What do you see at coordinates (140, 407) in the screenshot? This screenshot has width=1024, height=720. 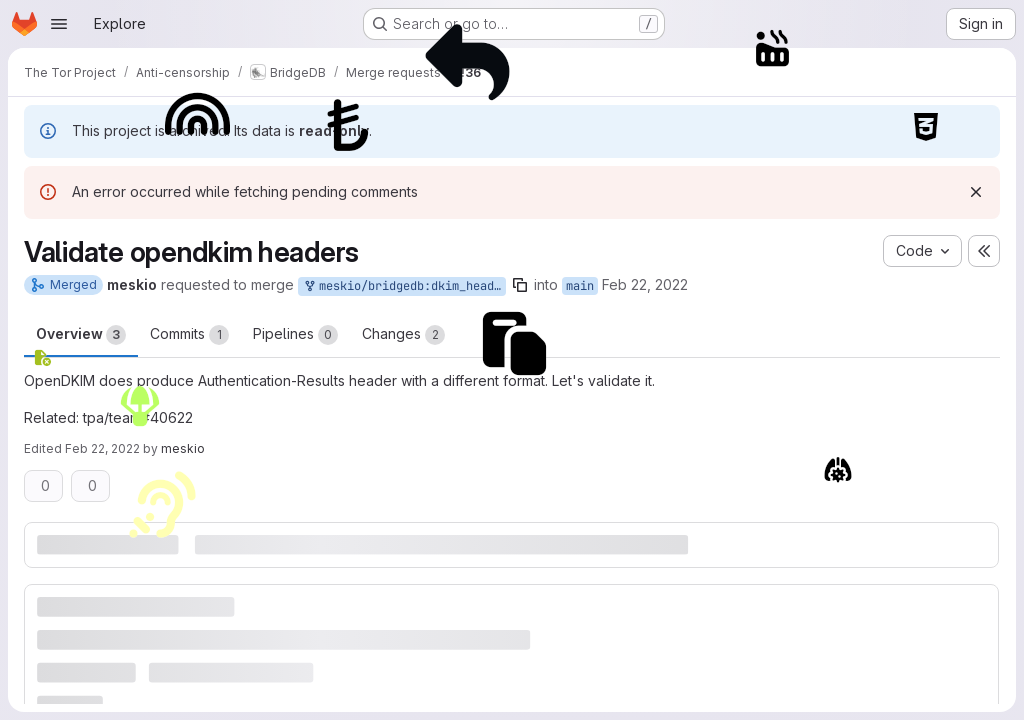 I see `request an airdrop or supply delivery` at bounding box center [140, 407].